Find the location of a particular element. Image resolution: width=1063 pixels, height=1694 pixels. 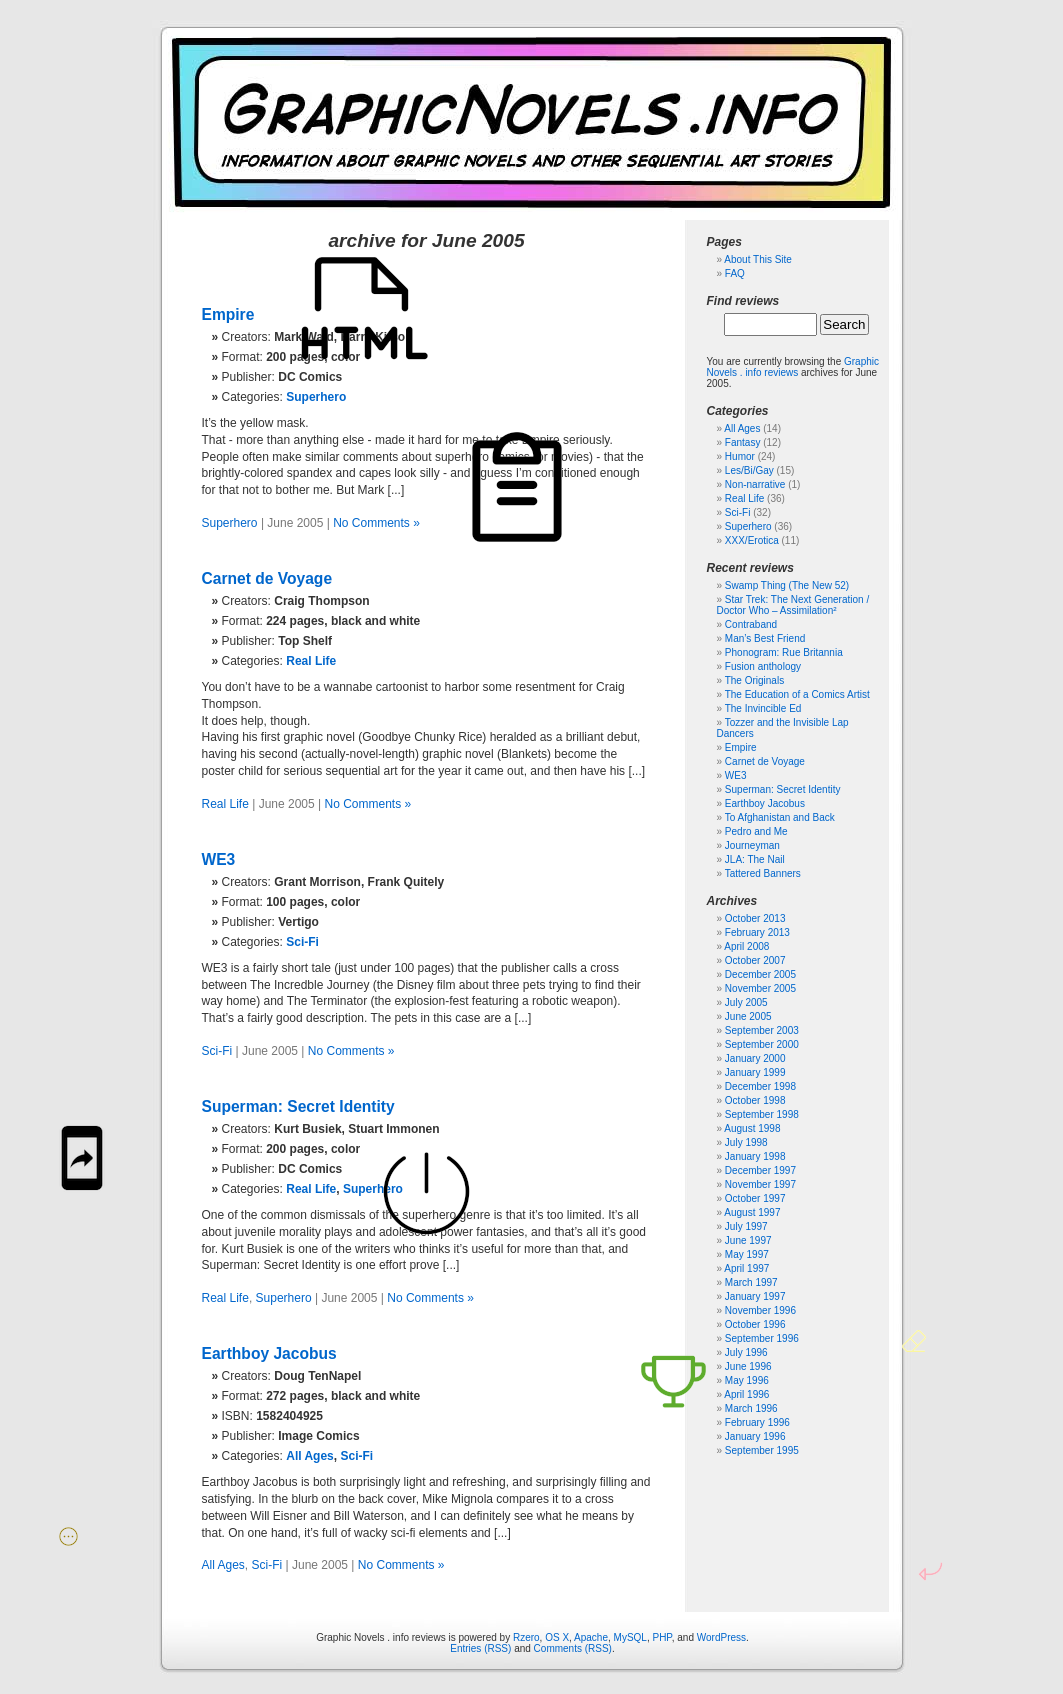

view clipboard contents is located at coordinates (517, 489).